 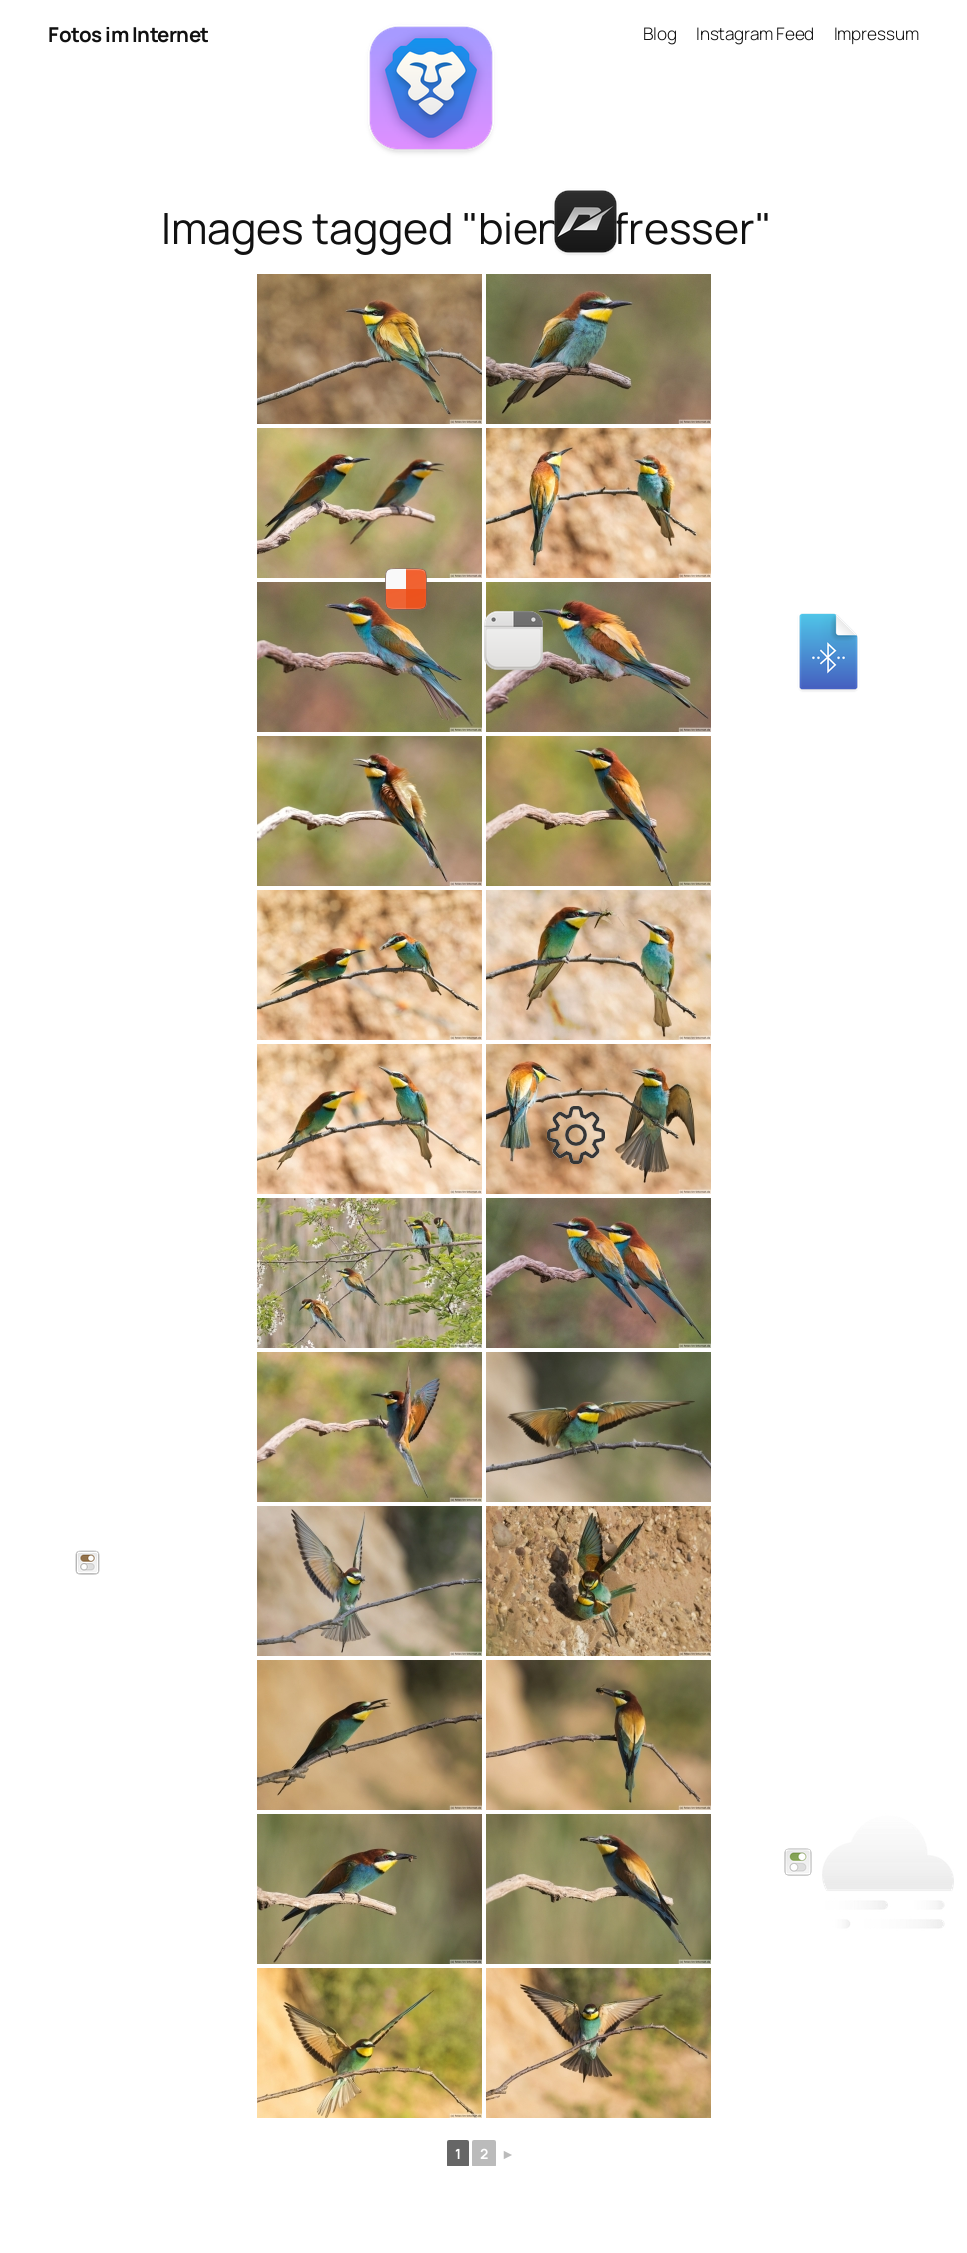 I want to click on open brave browser developer edition, so click(x=431, y=88).